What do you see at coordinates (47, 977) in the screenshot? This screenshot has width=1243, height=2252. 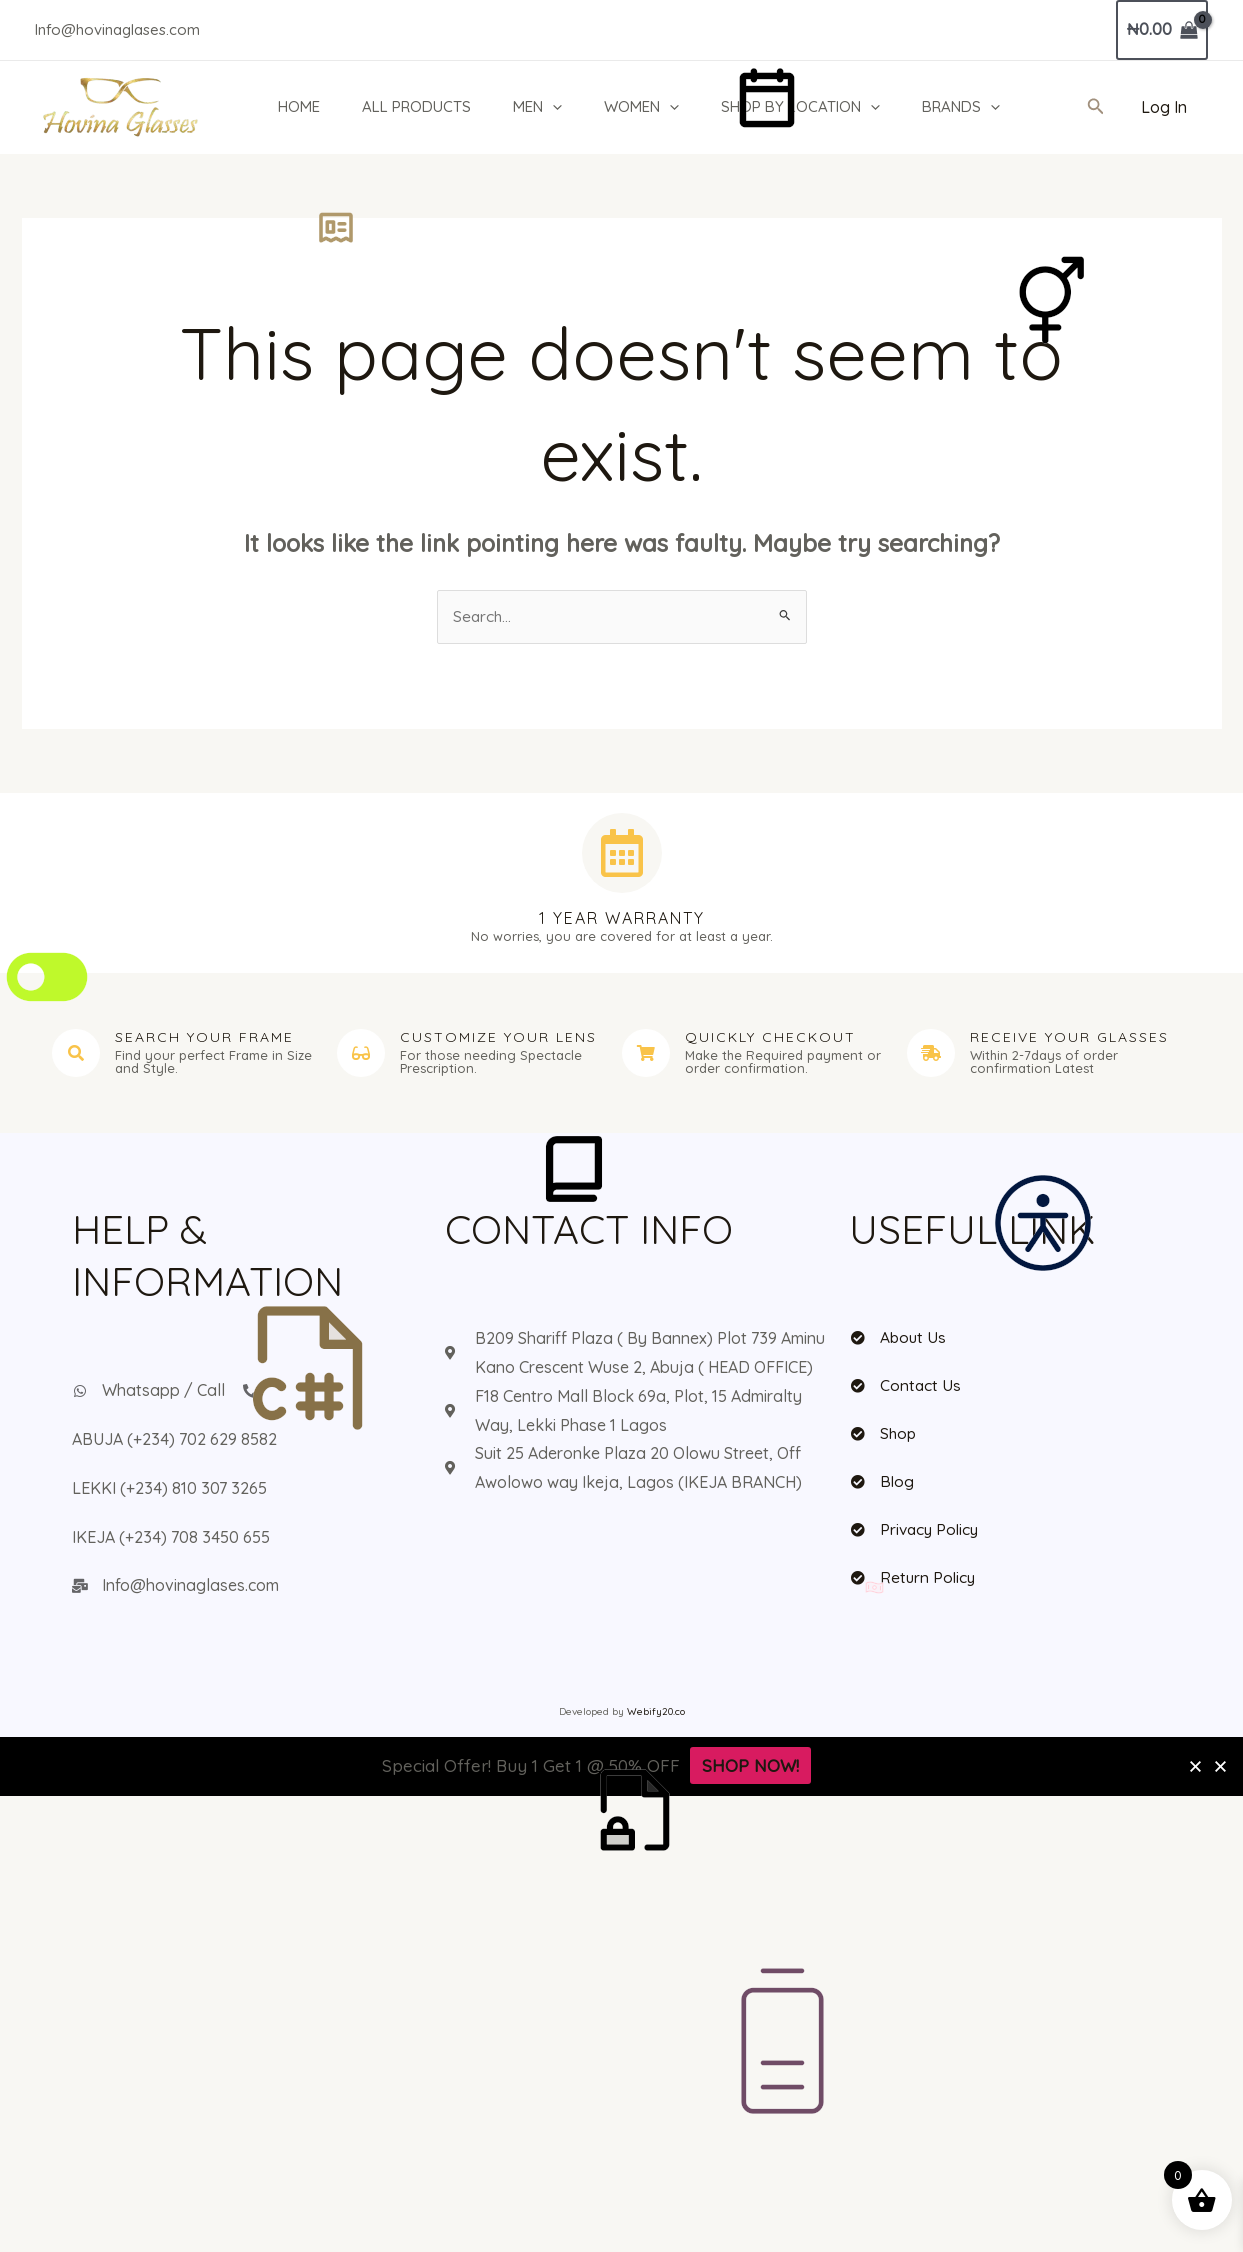 I see `toggle switch in off position` at bounding box center [47, 977].